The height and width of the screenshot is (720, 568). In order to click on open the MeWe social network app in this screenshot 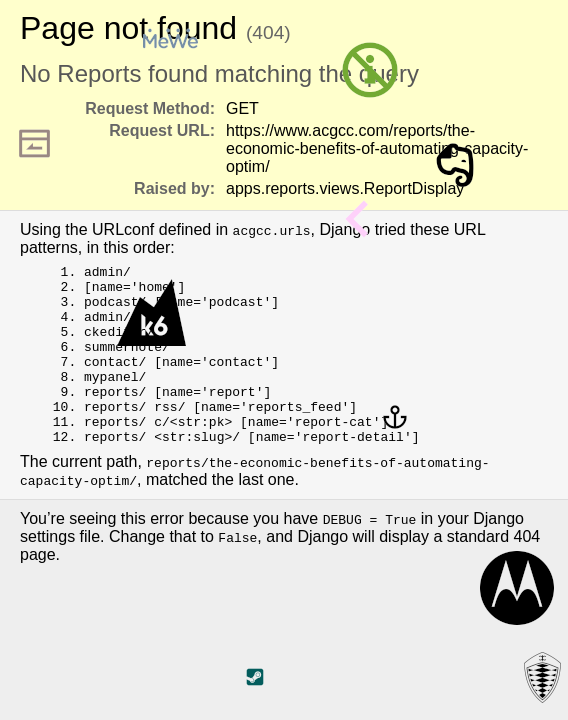, I will do `click(170, 38)`.